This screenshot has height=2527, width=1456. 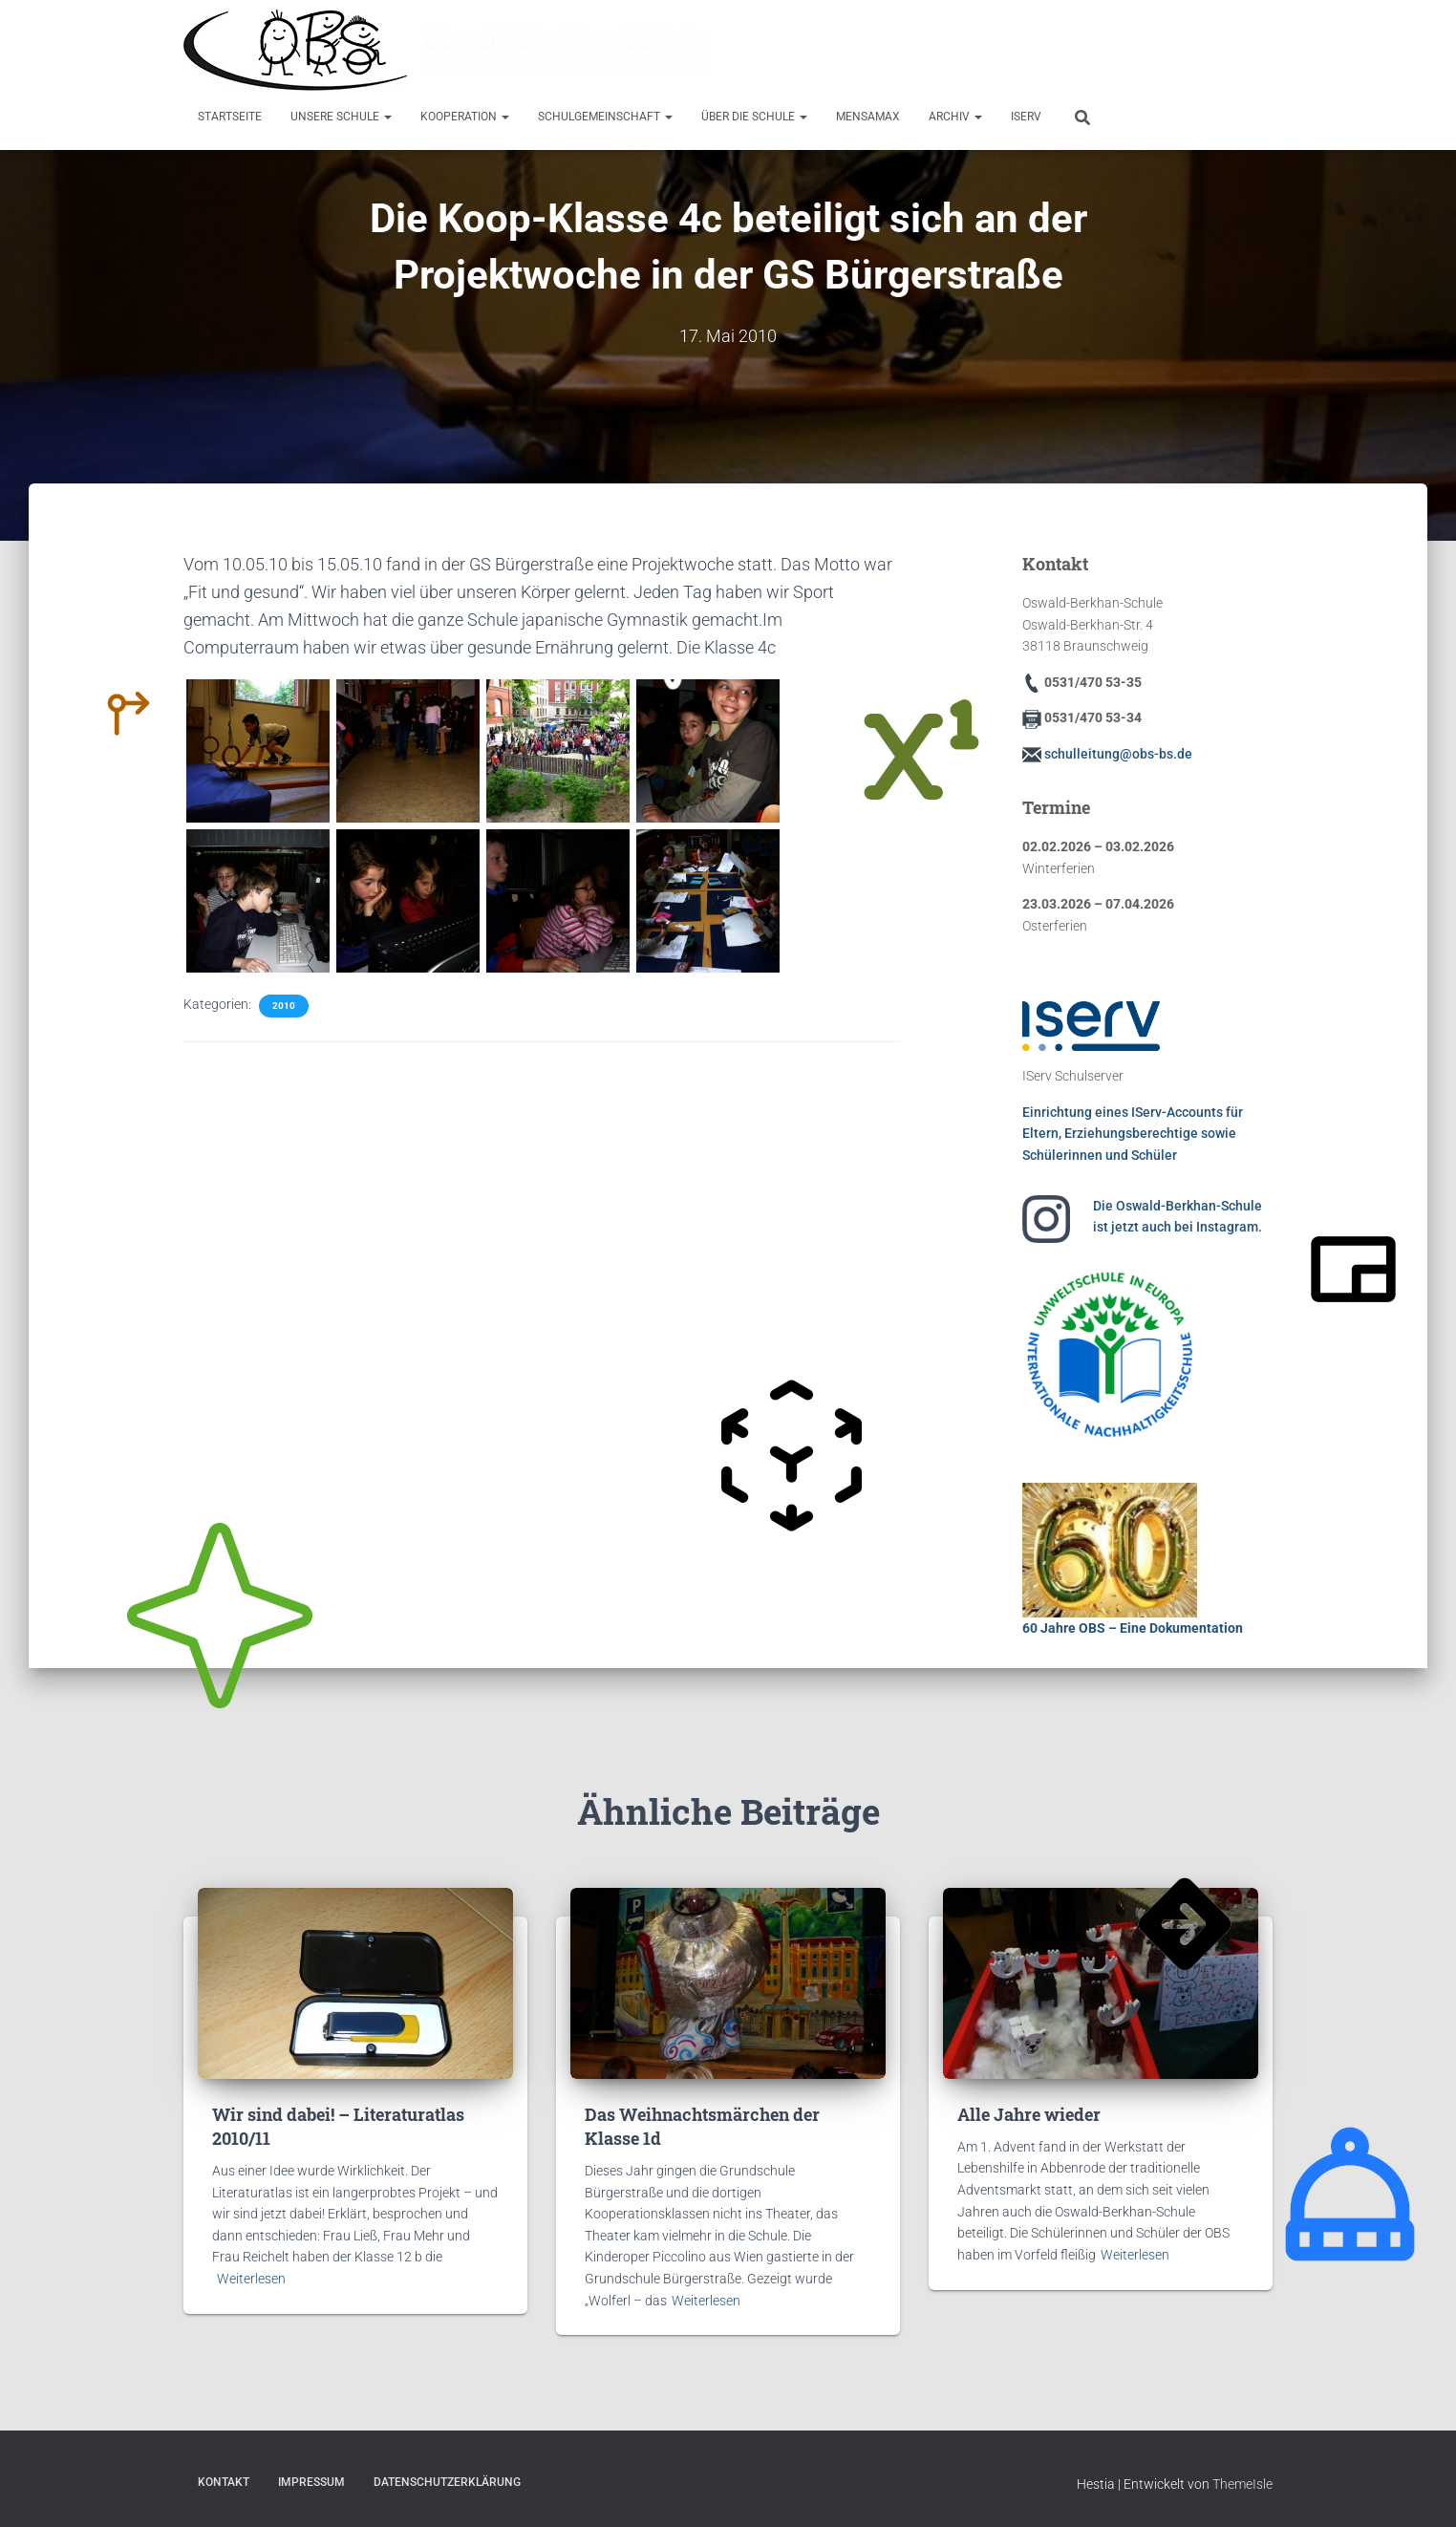 What do you see at coordinates (1350, 2201) in the screenshot?
I see `select winter or cold weather category` at bounding box center [1350, 2201].